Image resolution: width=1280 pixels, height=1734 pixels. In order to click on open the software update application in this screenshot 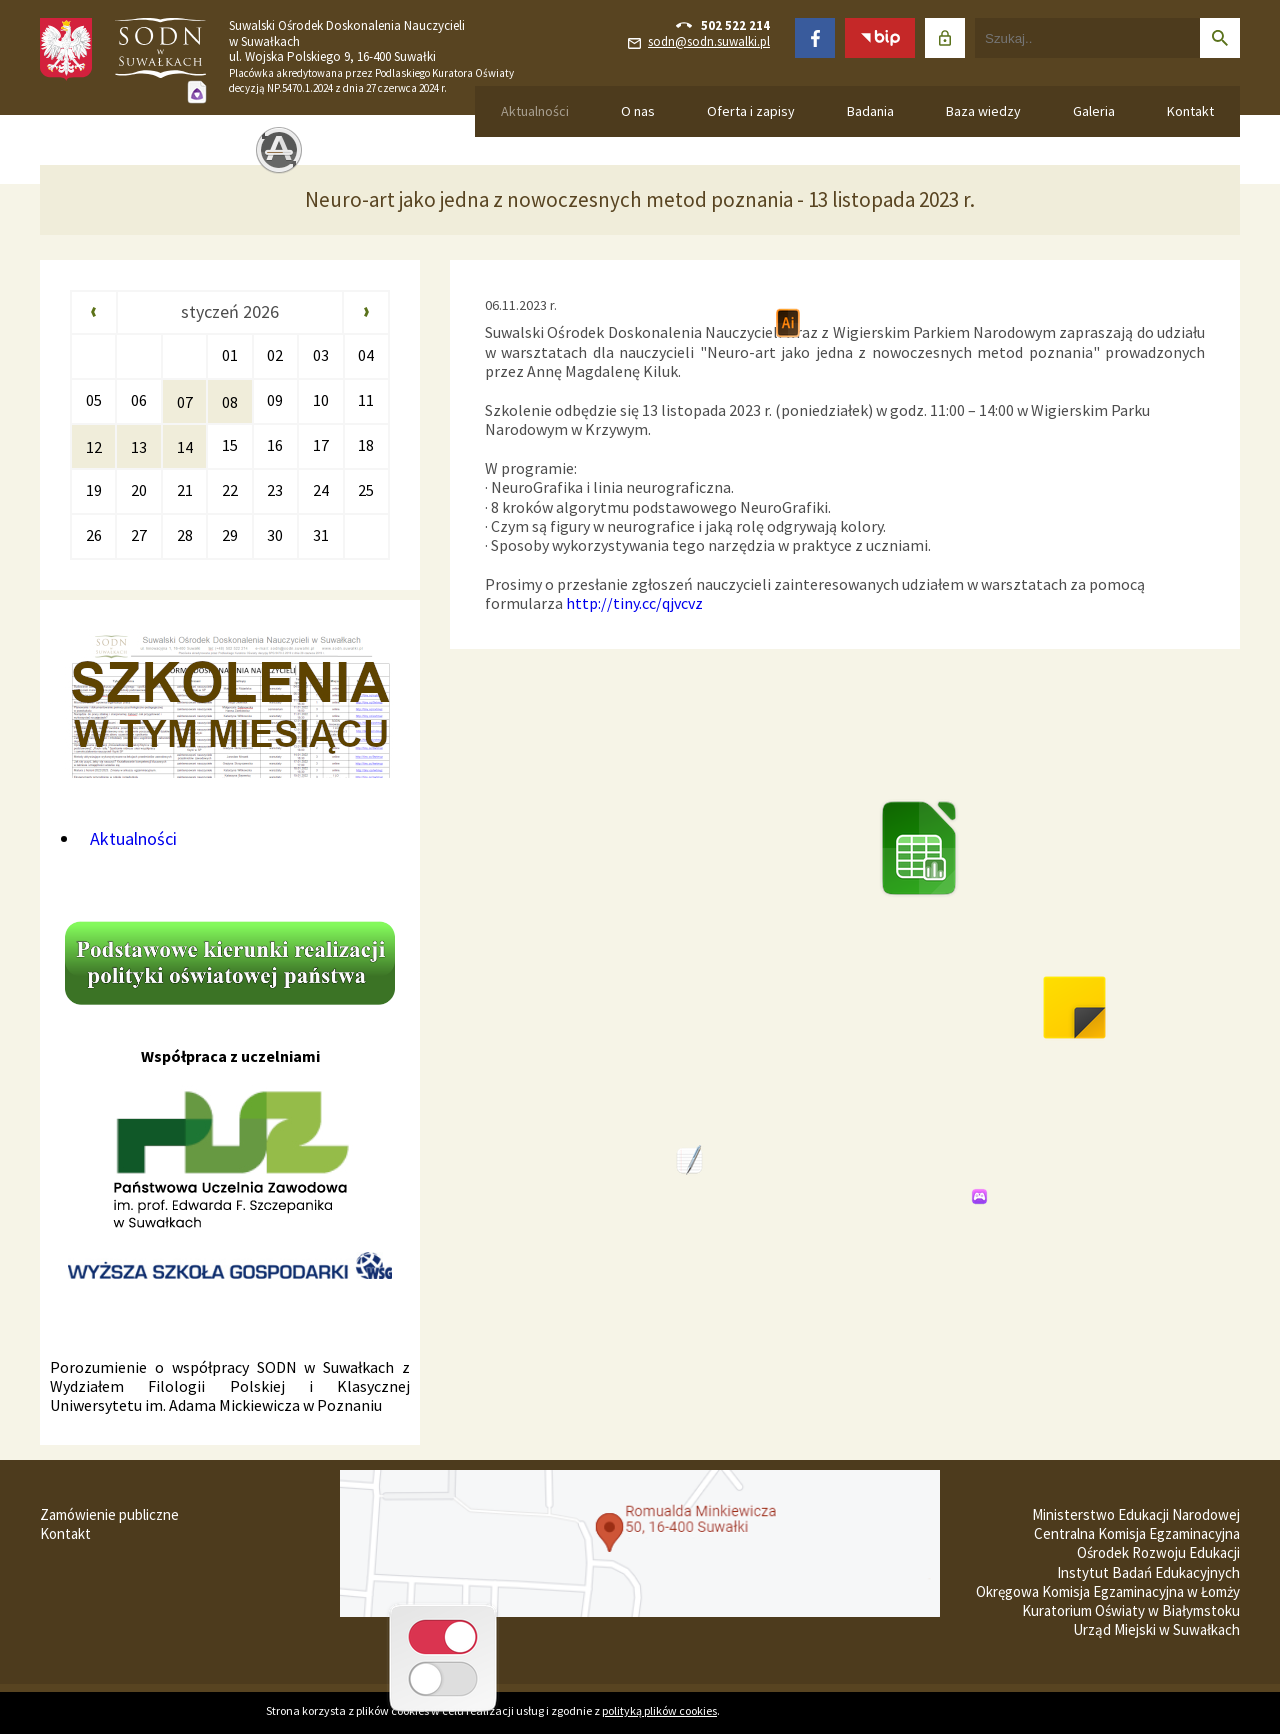, I will do `click(279, 150)`.